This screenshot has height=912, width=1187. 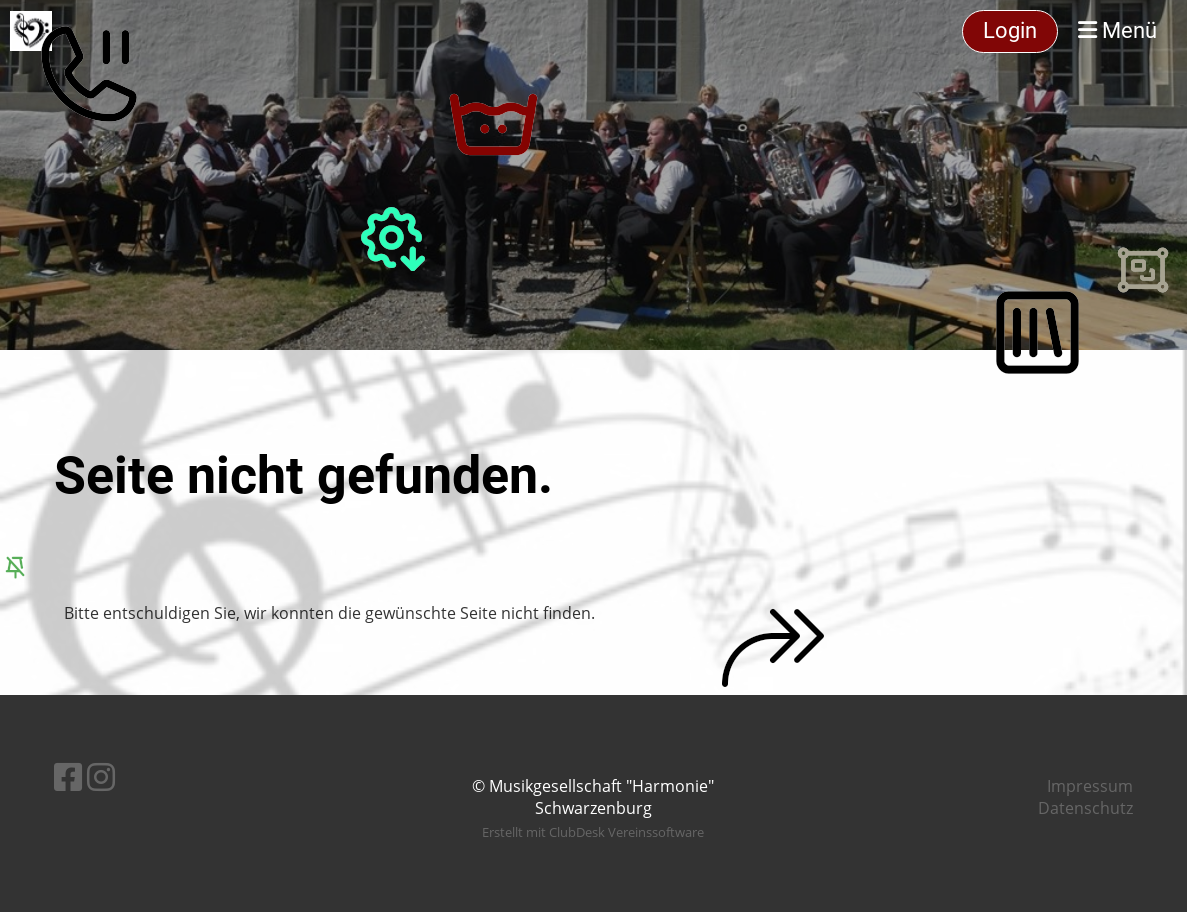 I want to click on access your media library, so click(x=1037, y=332).